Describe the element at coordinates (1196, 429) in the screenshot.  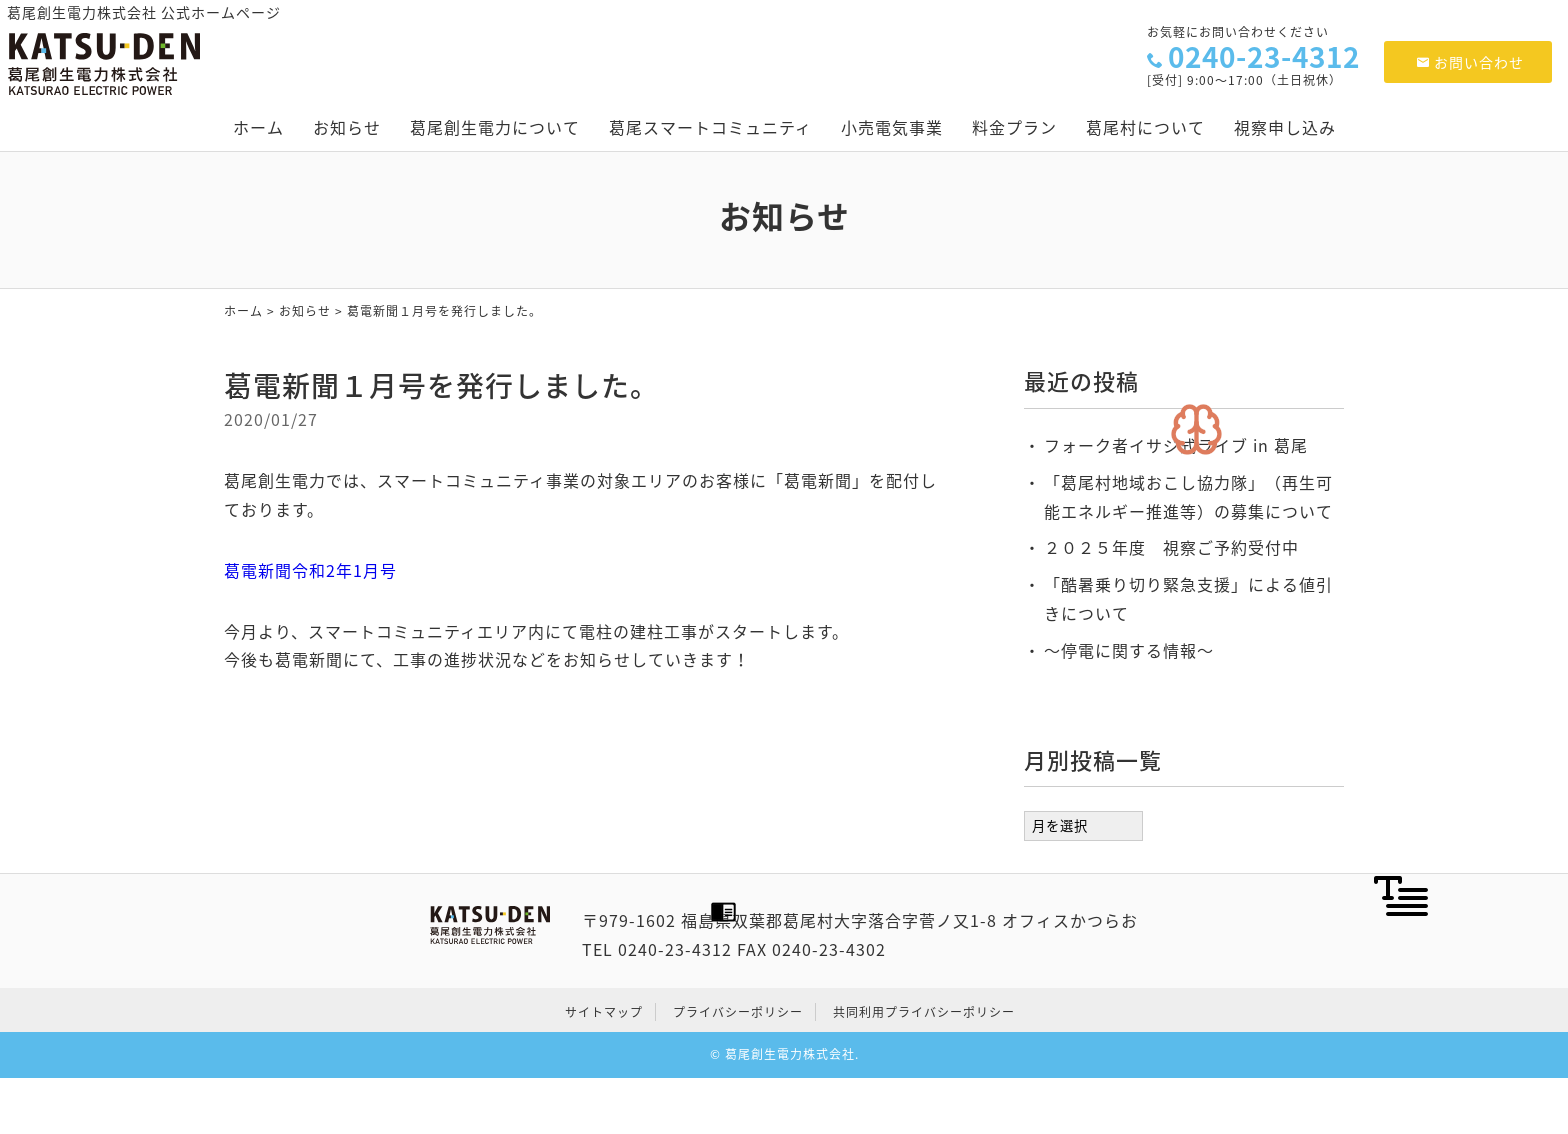
I see `access AI or smart features` at that location.